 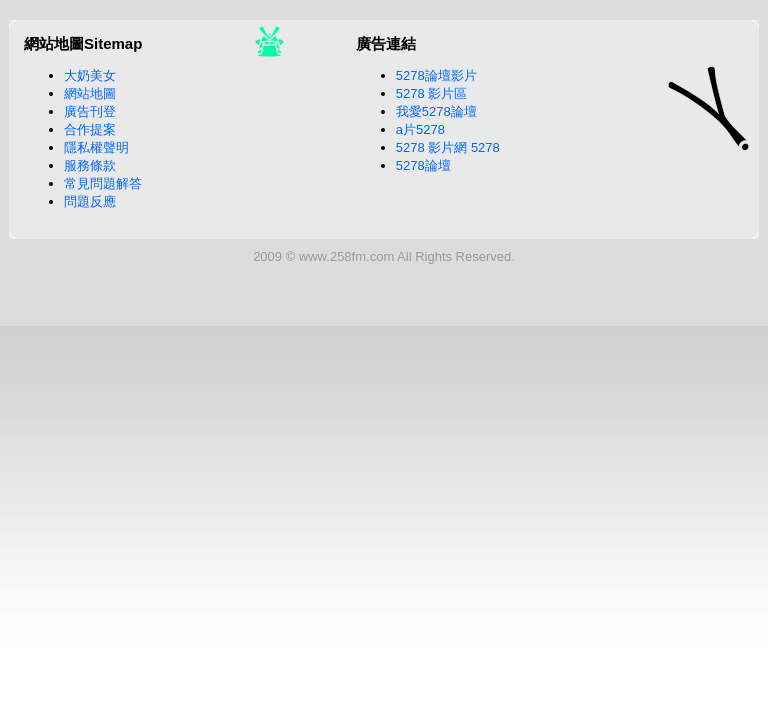 I want to click on dowsing or divination tool in a game interface, so click(x=708, y=108).